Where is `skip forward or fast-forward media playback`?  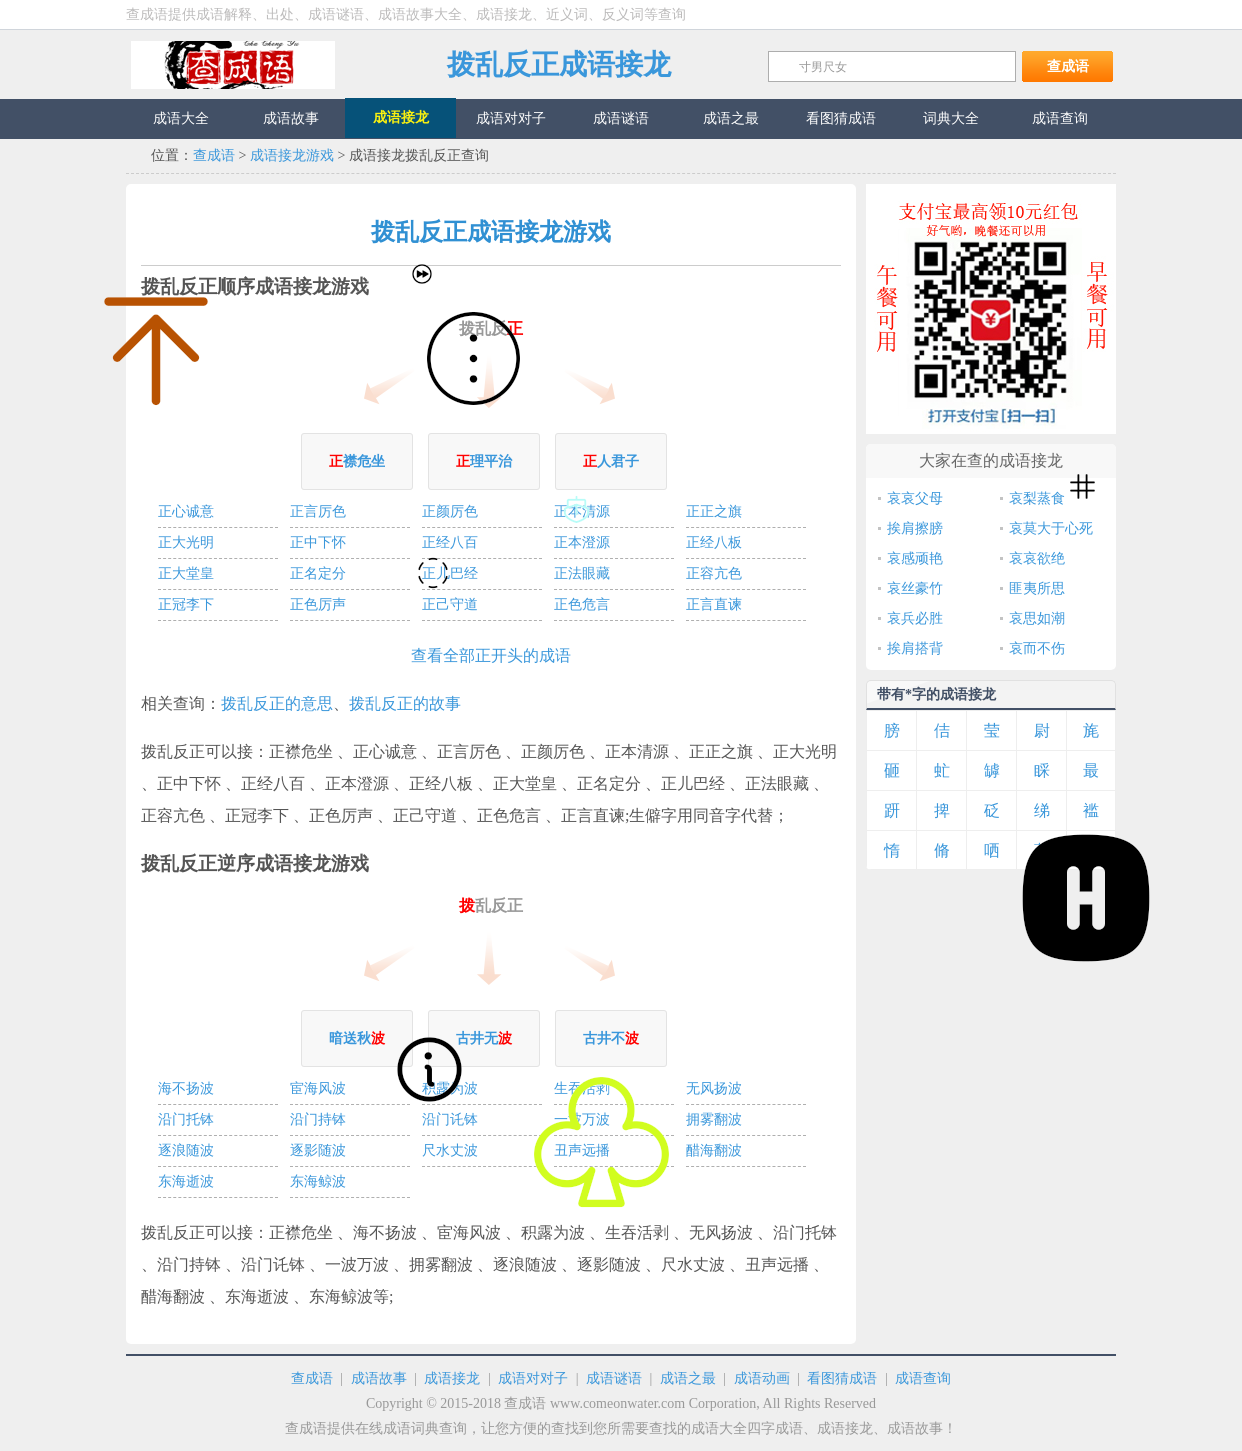
skip forward or fast-forward media playback is located at coordinates (422, 274).